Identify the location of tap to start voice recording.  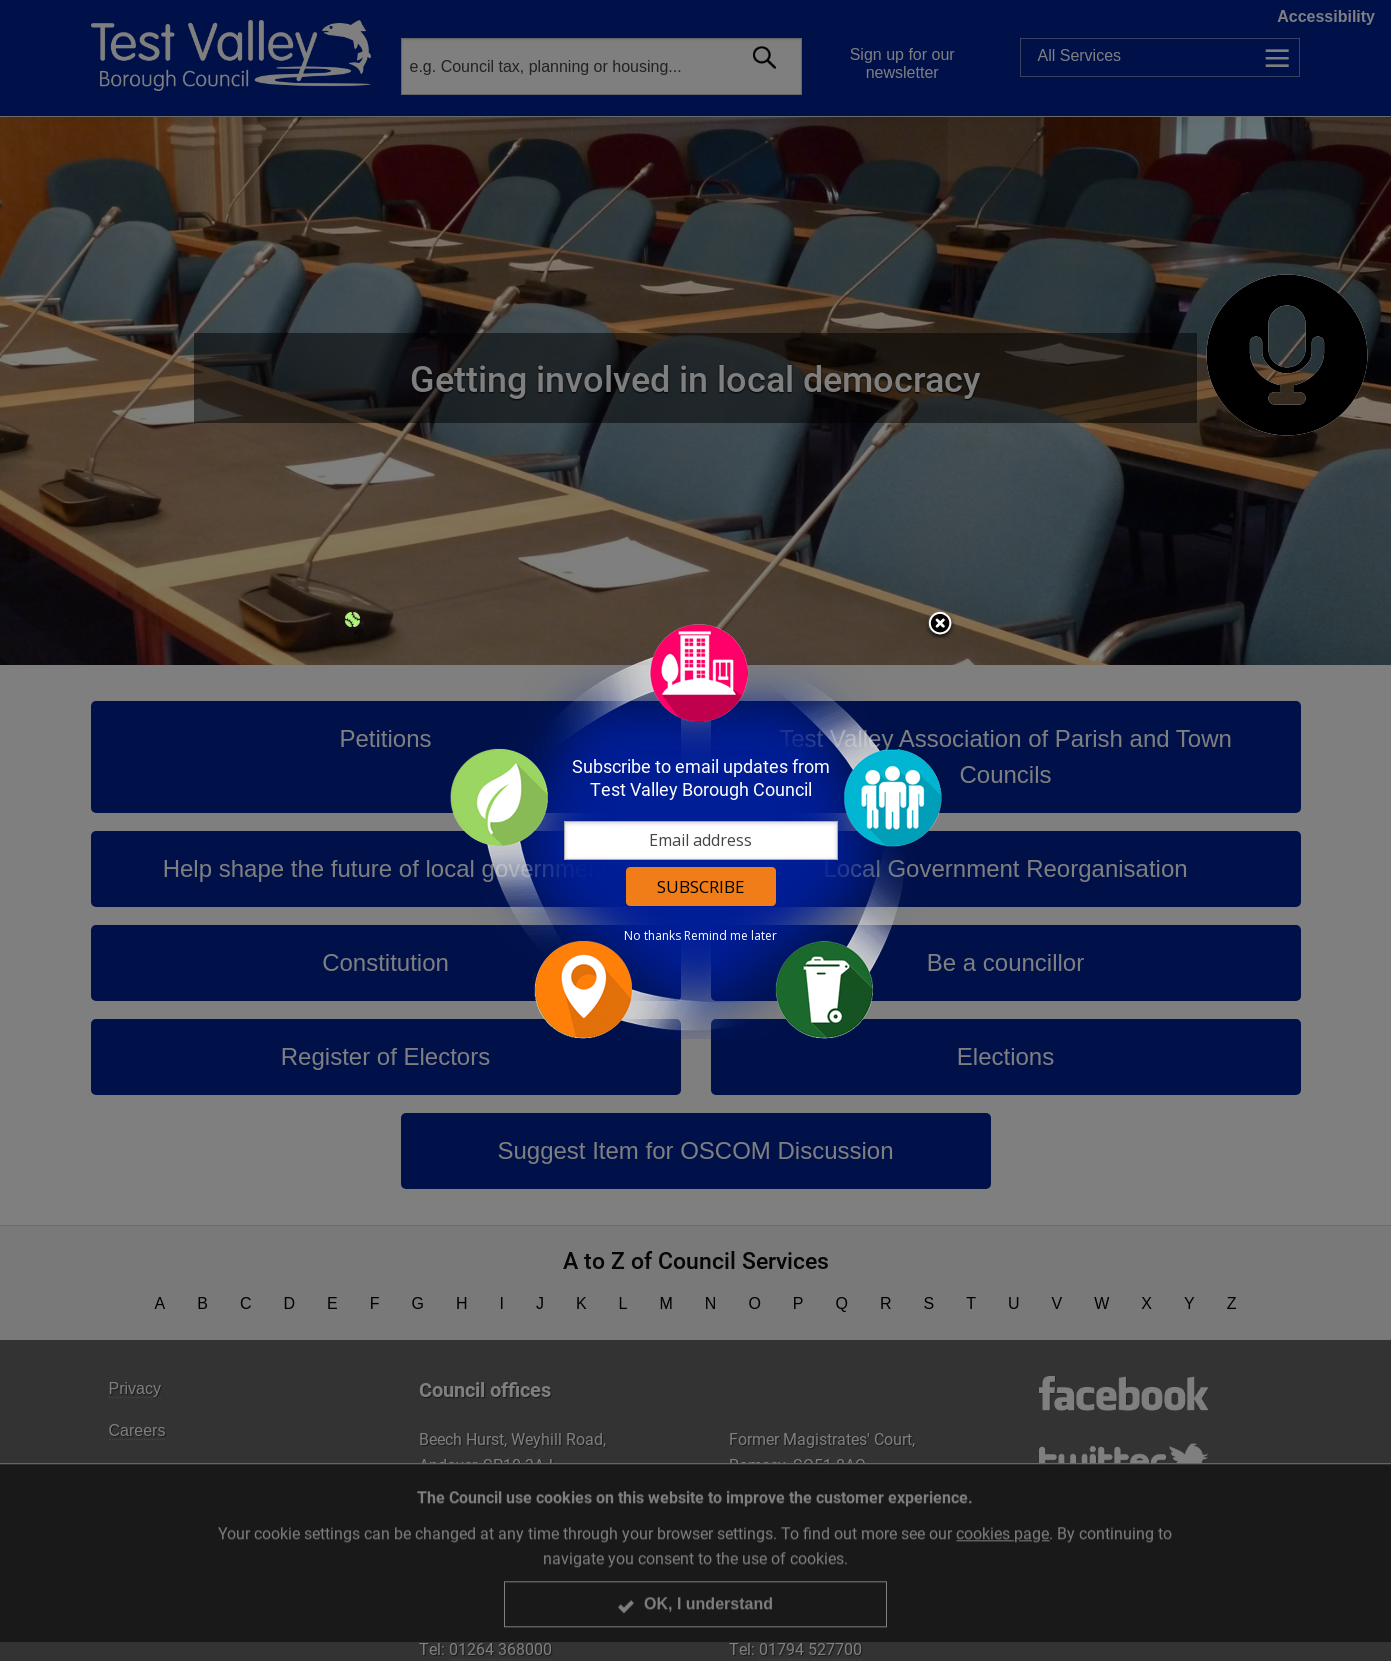
(1287, 355).